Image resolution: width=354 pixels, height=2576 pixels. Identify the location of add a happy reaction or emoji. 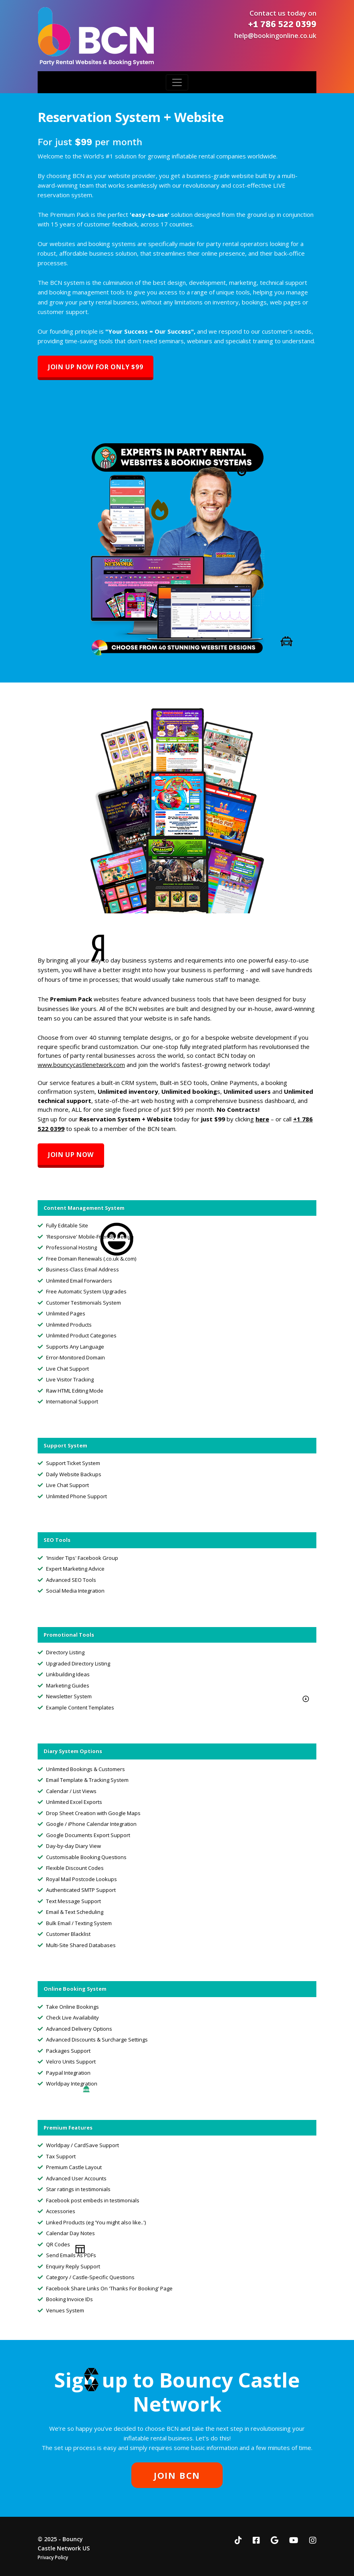
(137, 831).